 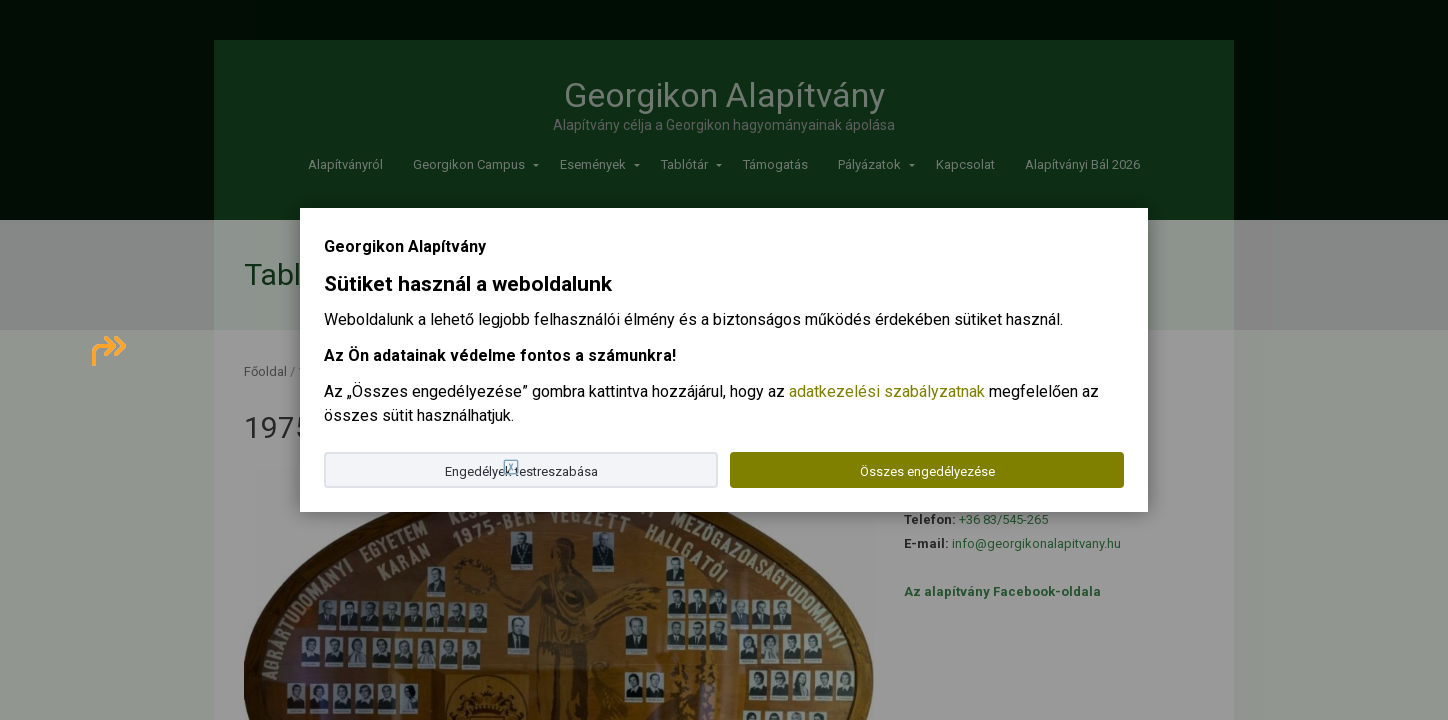 What do you see at coordinates (110, 352) in the screenshot?
I see `forward message to multiple recipients` at bounding box center [110, 352].